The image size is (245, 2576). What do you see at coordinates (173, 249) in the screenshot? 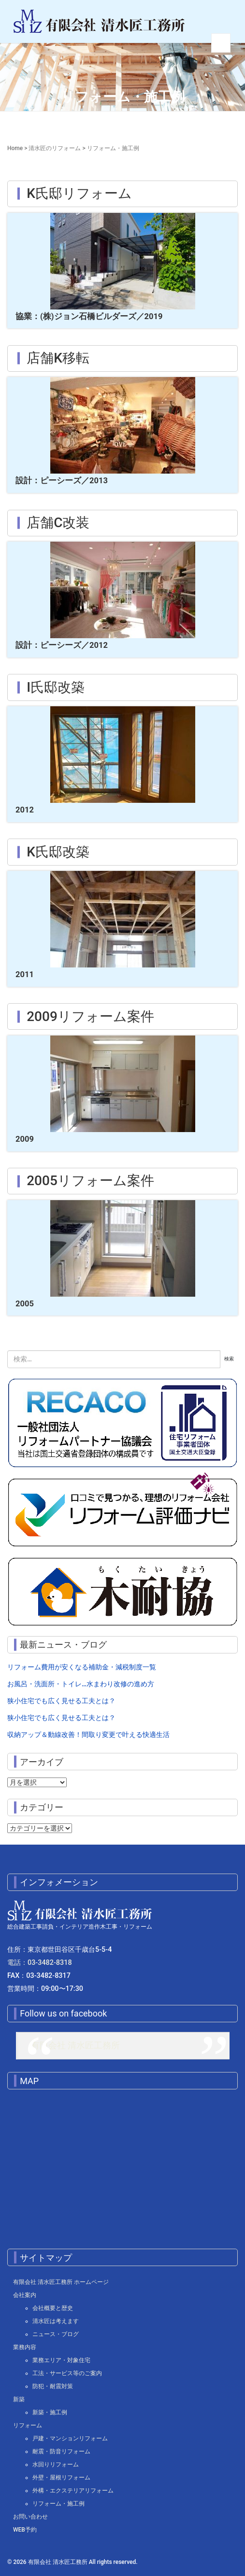
I see `indicates a forest or nature area on a map` at bounding box center [173, 249].